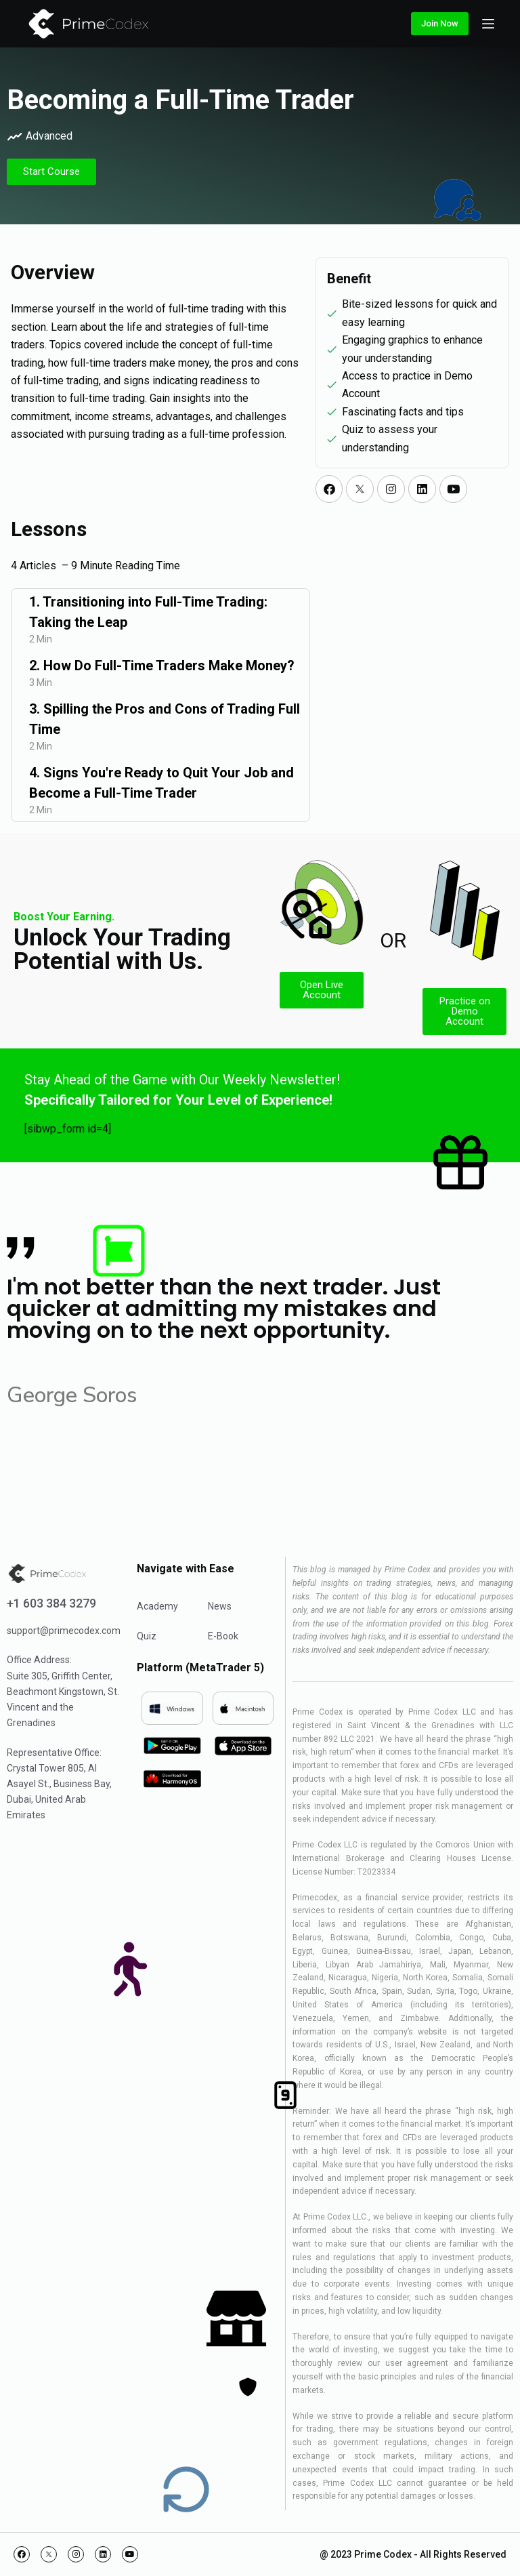 The height and width of the screenshot is (2576, 520). What do you see at coordinates (129, 1969) in the screenshot?
I see `get walking directions` at bounding box center [129, 1969].